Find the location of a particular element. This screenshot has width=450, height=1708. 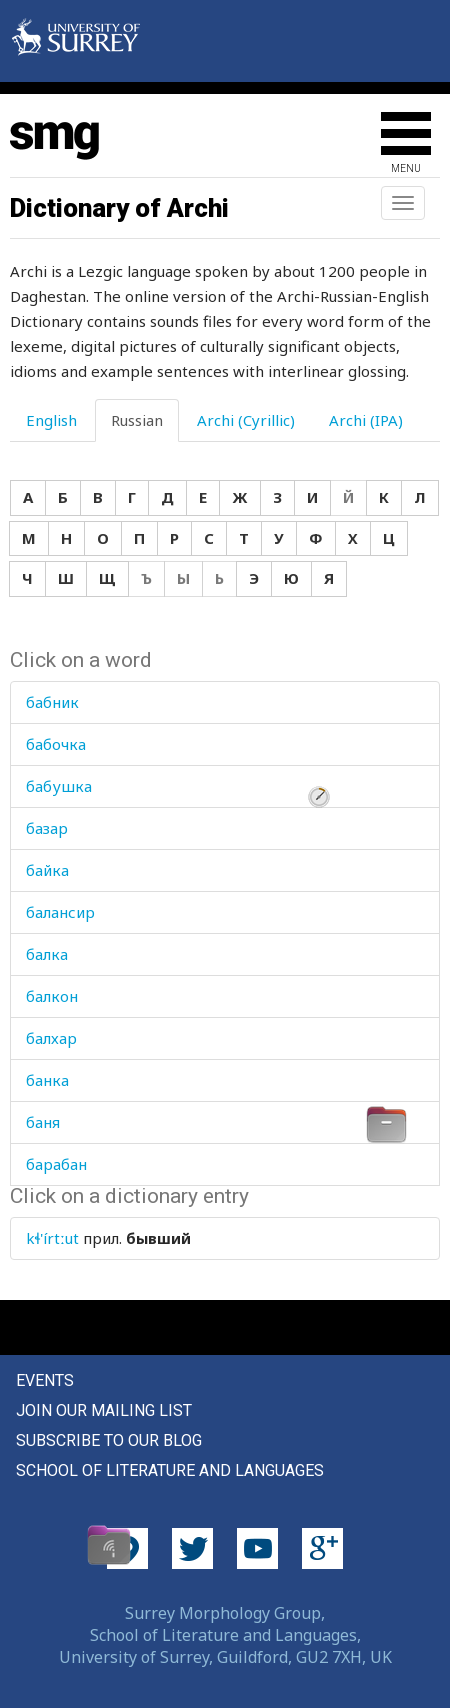

open the file manager application is located at coordinates (386, 1124).